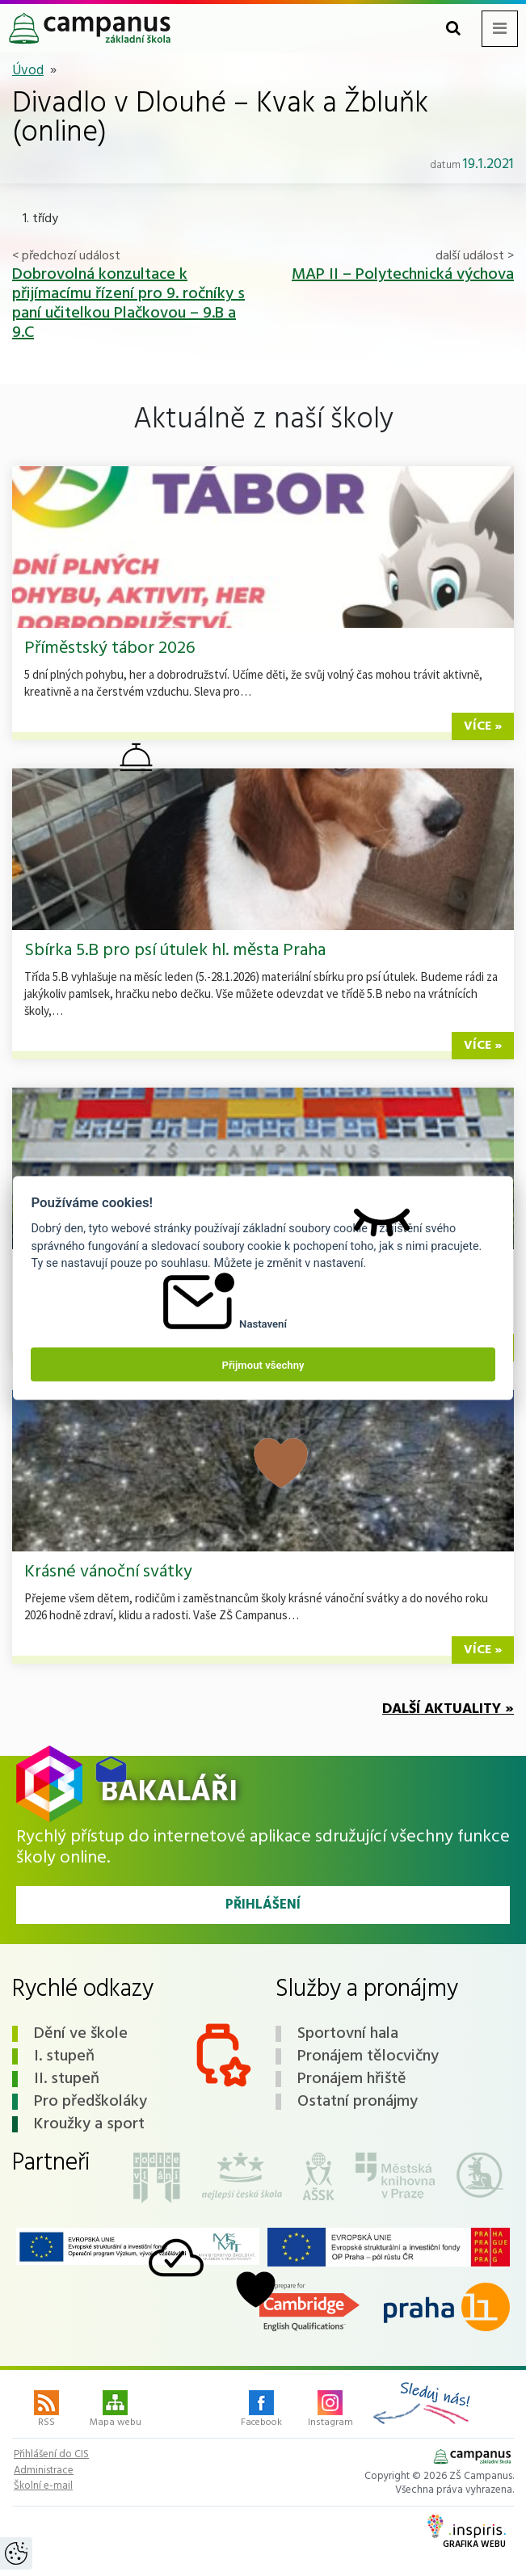 This screenshot has width=526, height=2576. What do you see at coordinates (197, 1302) in the screenshot?
I see `indicates unread email in inbox` at bounding box center [197, 1302].